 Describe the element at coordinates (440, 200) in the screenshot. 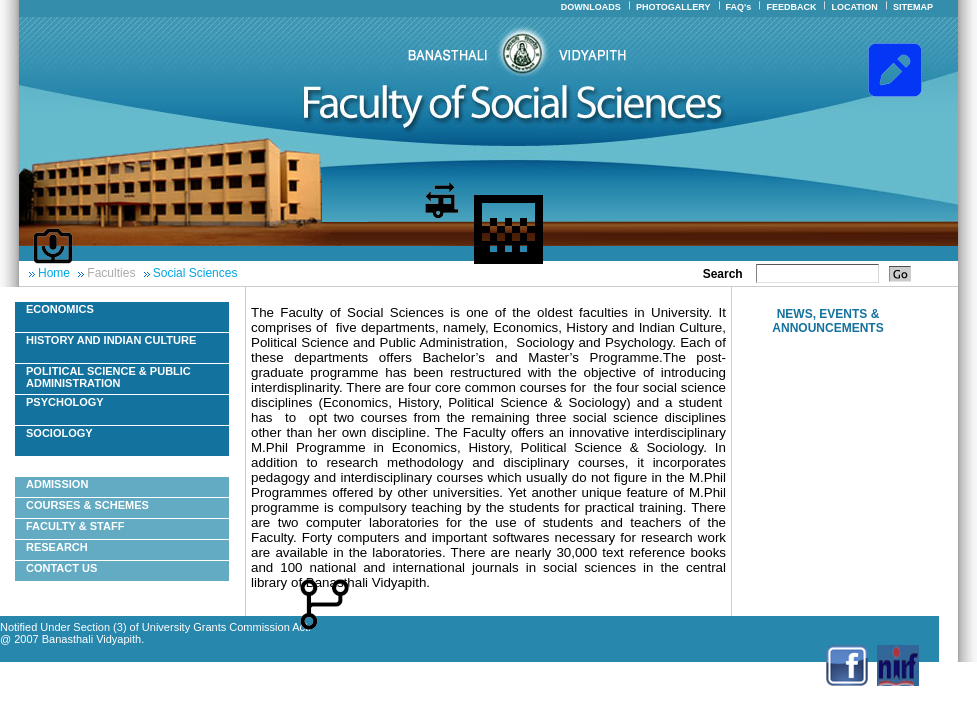

I see `indicates RV hookup amenities available` at that location.